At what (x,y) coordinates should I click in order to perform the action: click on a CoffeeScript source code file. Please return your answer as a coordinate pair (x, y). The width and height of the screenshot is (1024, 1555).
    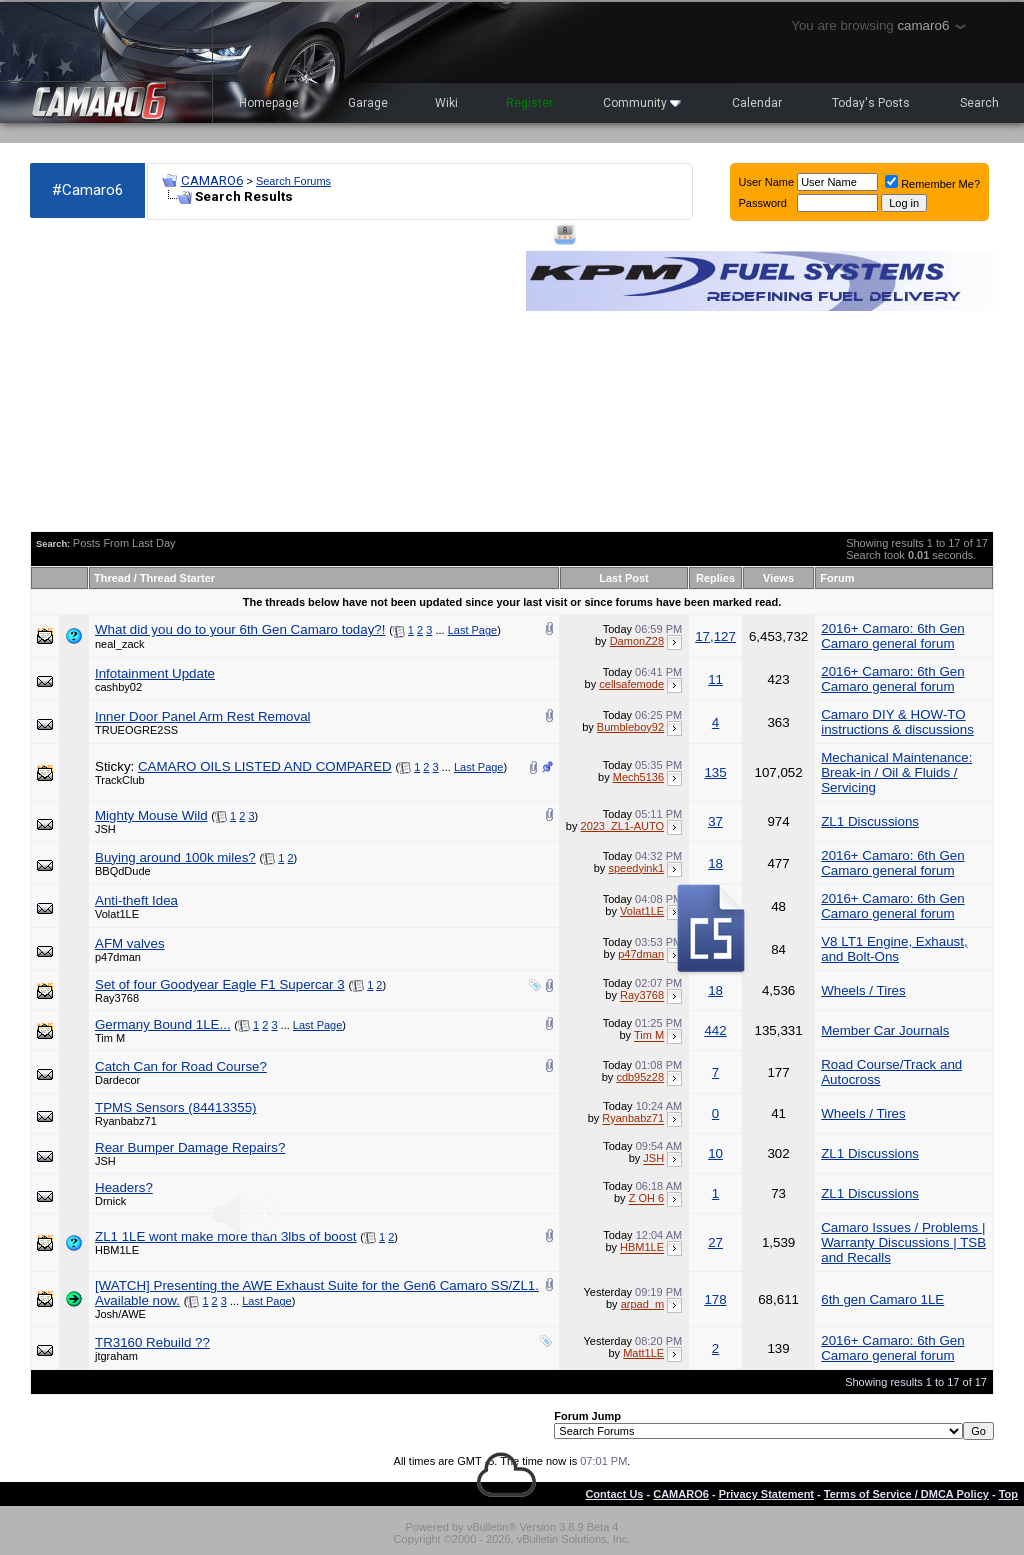
    Looking at the image, I should click on (711, 930).